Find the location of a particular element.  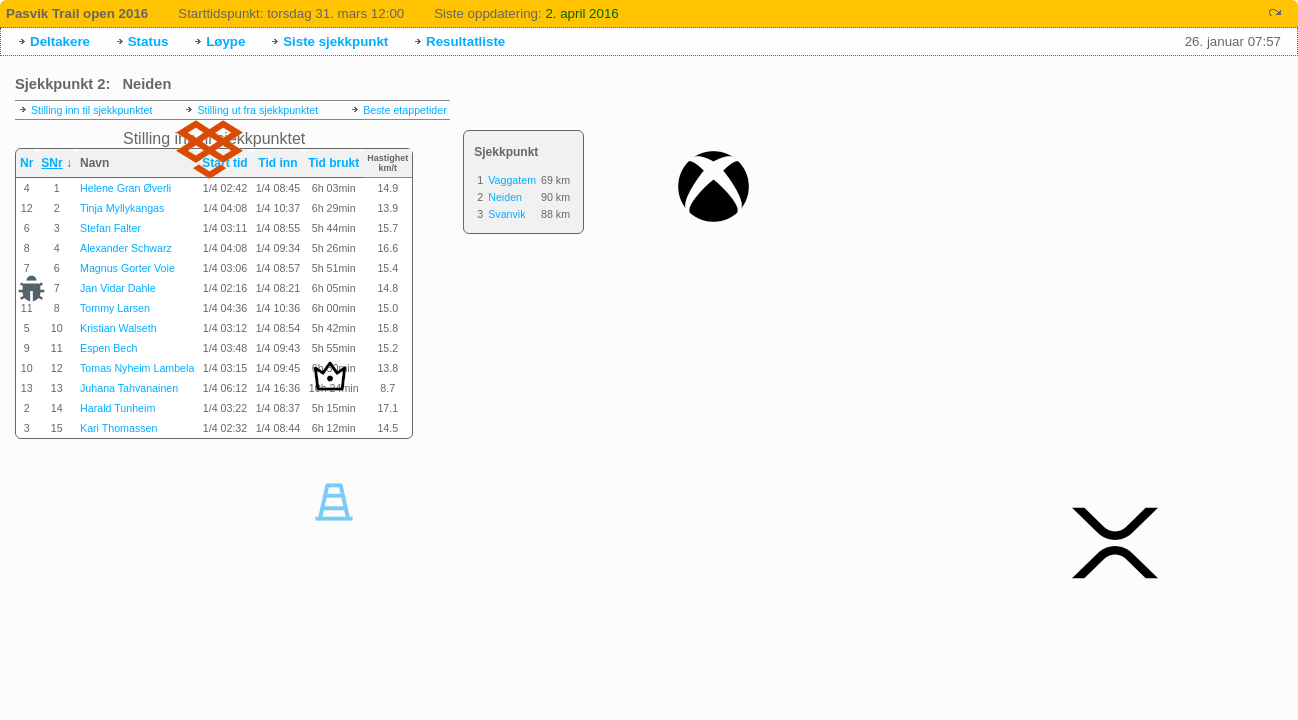

xrp cryptocurrency logo is located at coordinates (1115, 543).